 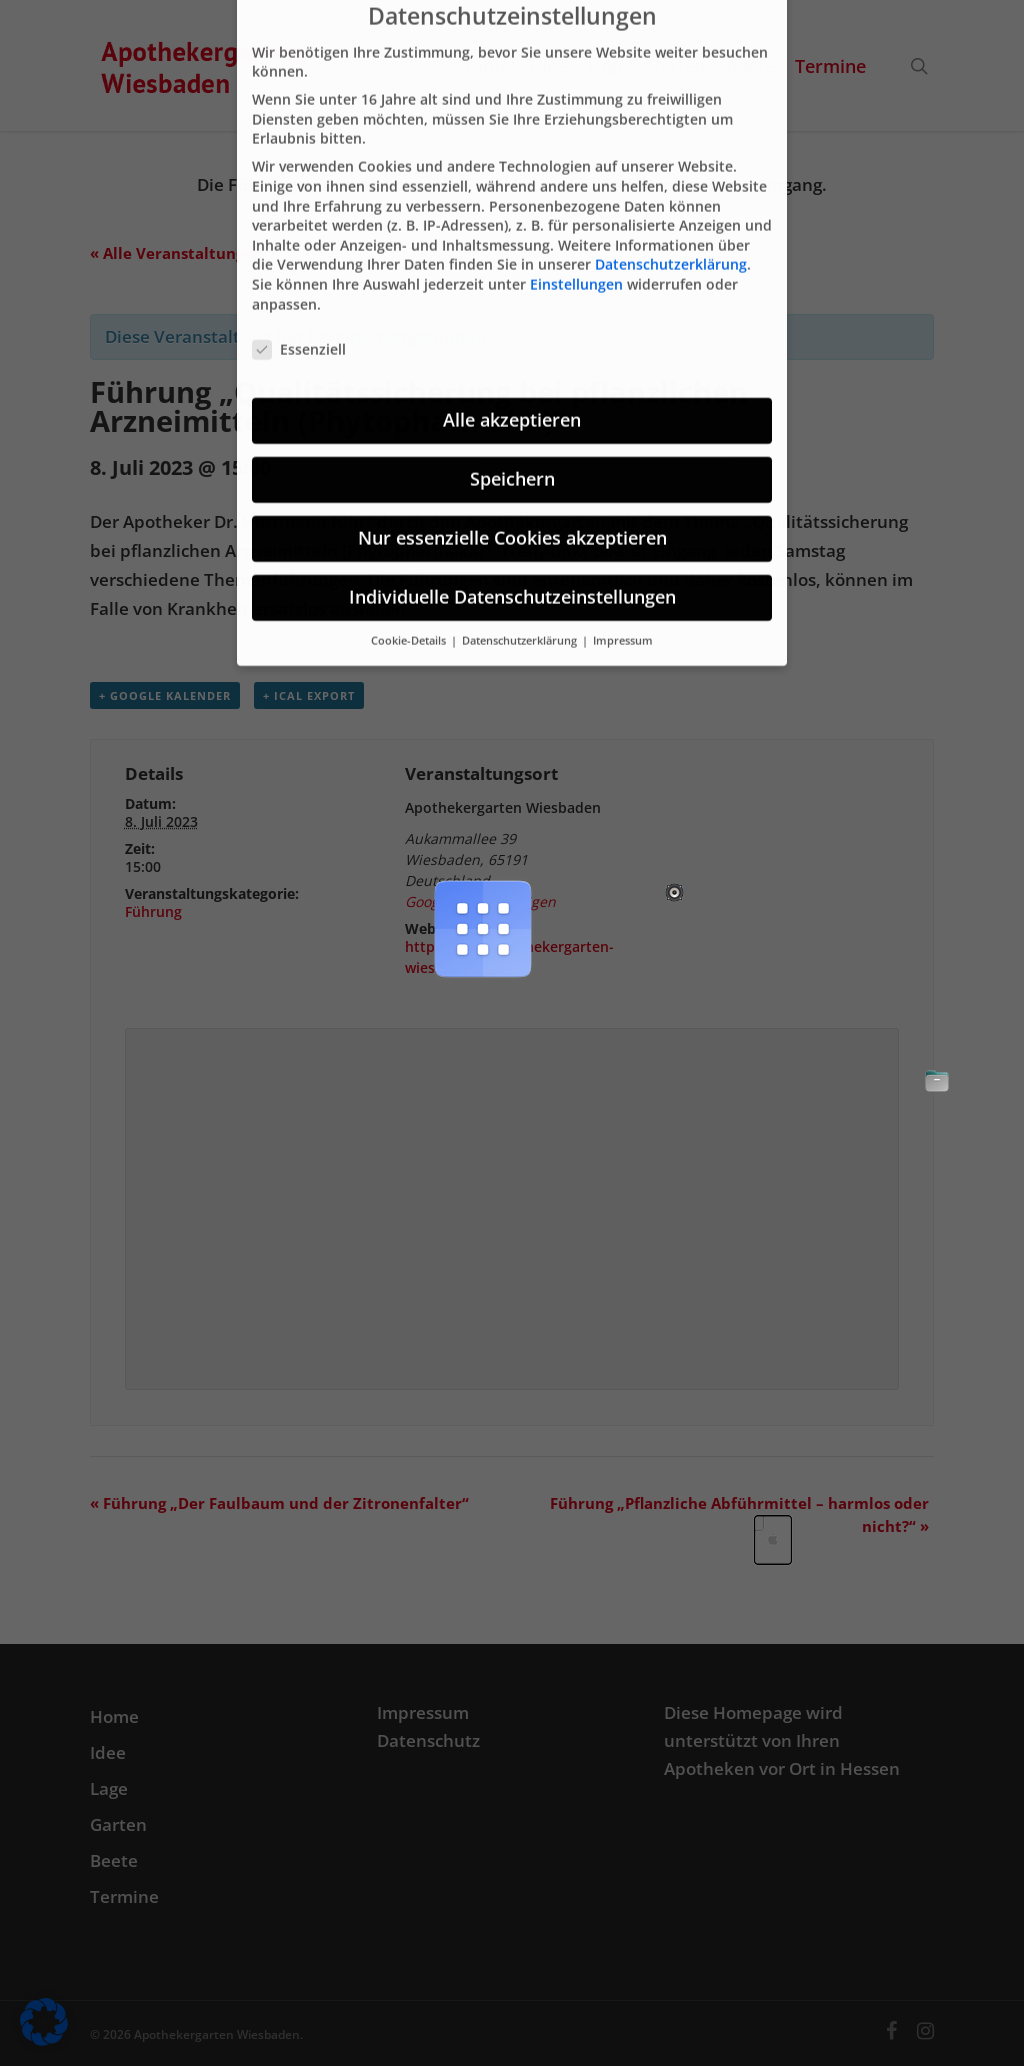 What do you see at coordinates (674, 892) in the screenshot?
I see `adjust speaker or audio output settings` at bounding box center [674, 892].